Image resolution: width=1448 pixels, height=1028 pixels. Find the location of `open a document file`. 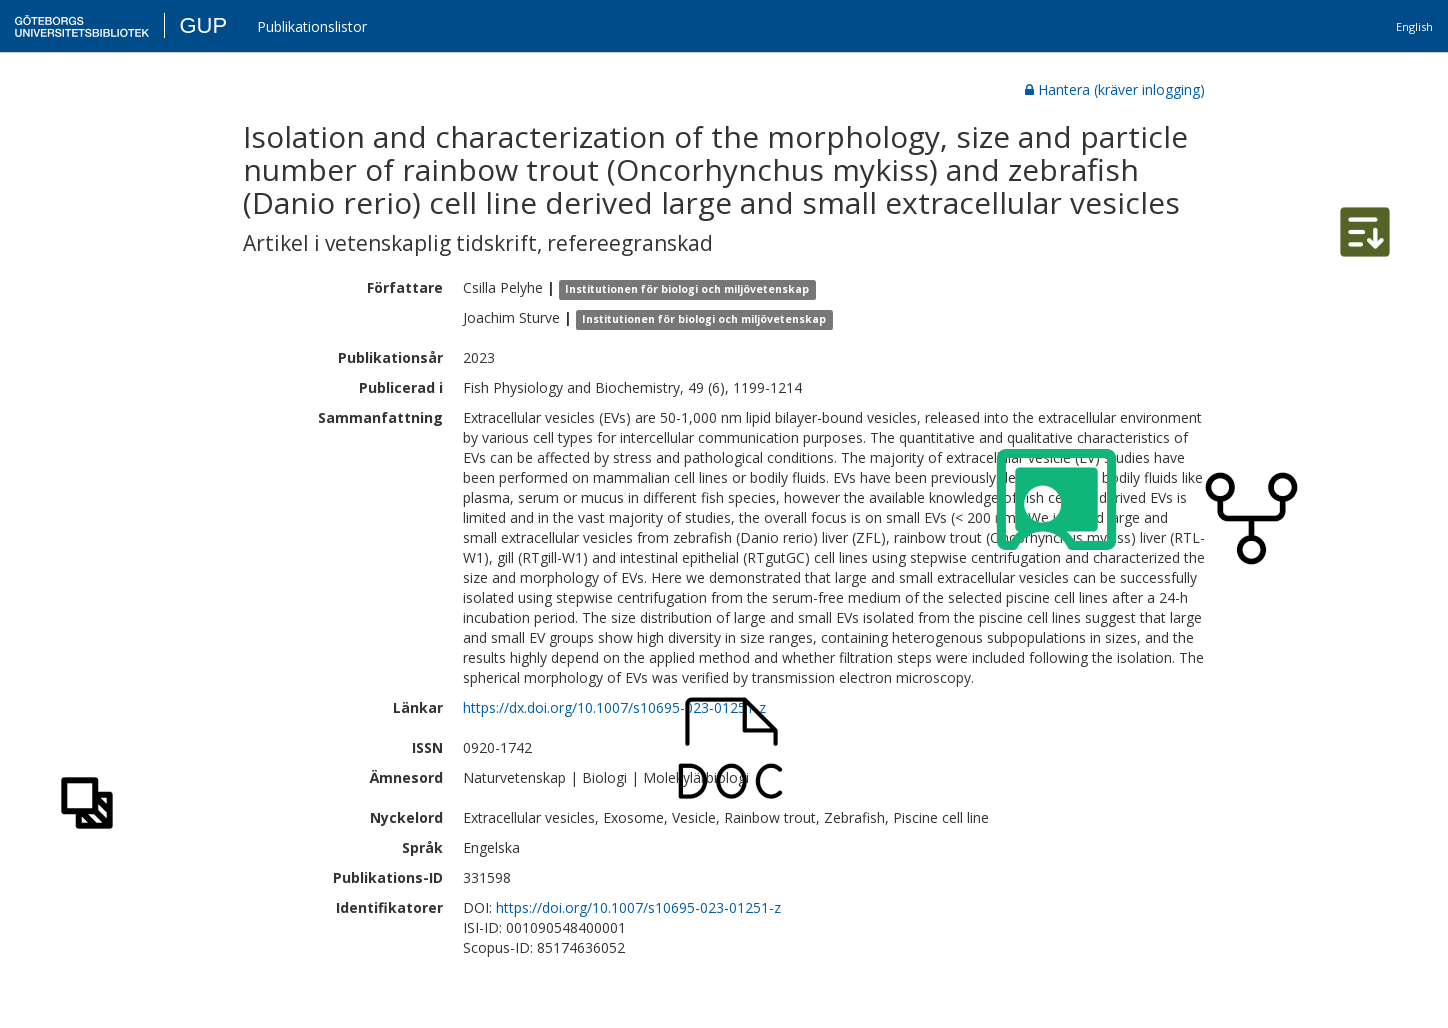

open a document file is located at coordinates (731, 752).